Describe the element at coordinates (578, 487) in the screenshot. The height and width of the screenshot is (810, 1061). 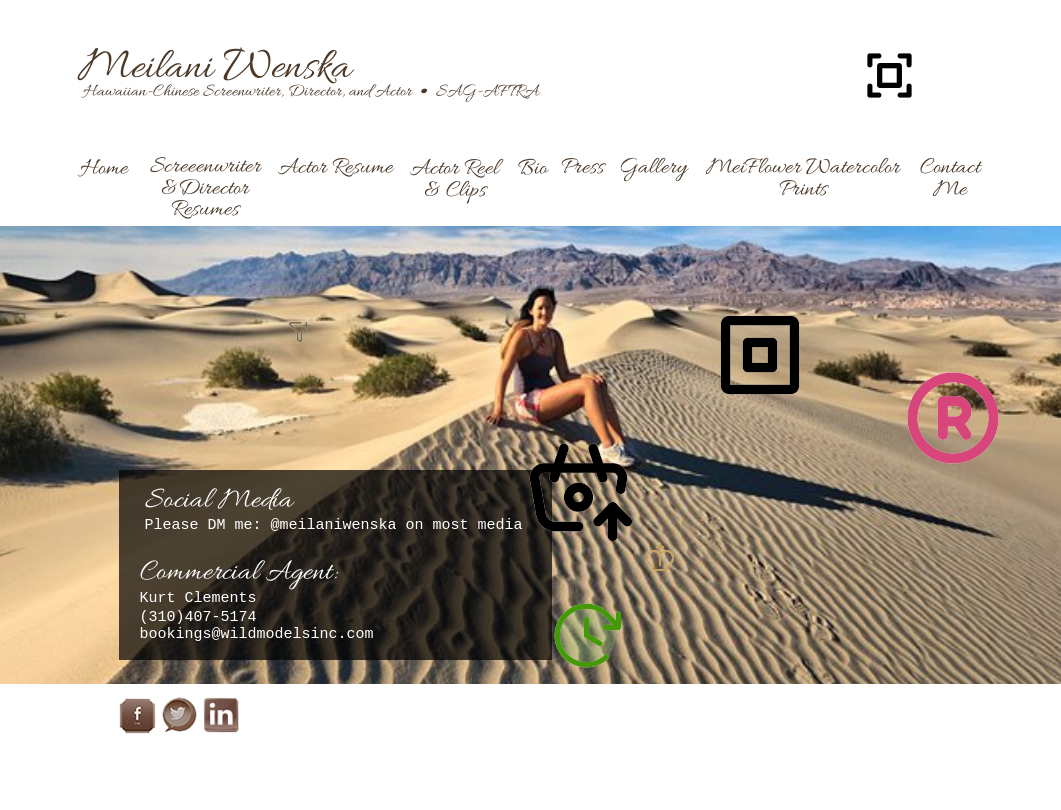
I see `upload items from your basket` at that location.